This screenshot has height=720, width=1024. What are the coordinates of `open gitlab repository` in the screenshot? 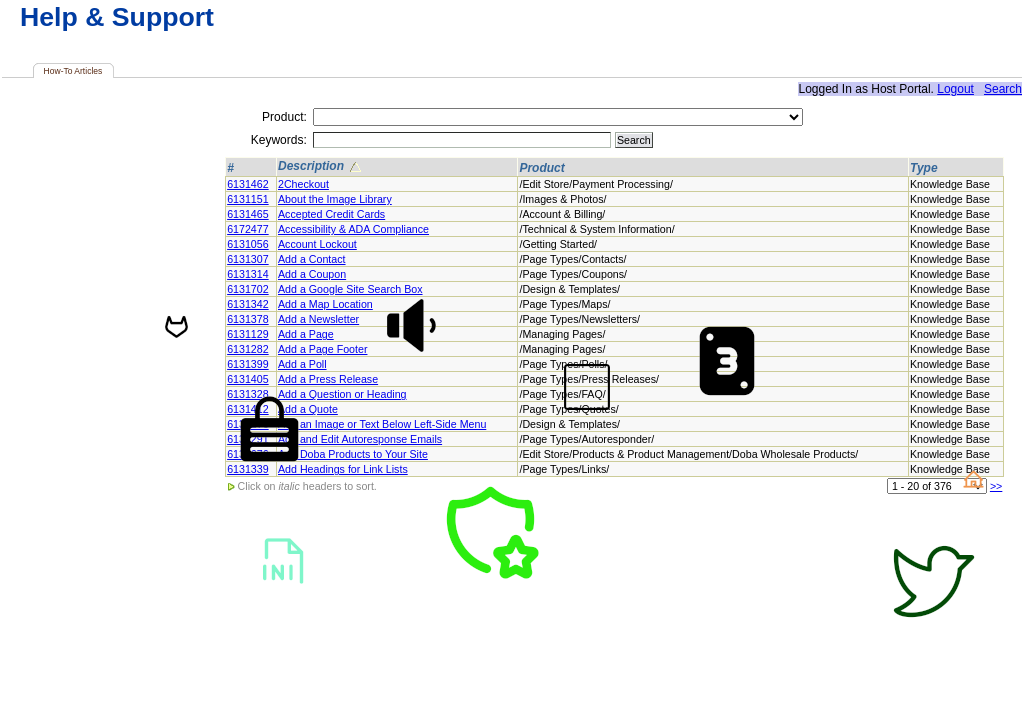 It's located at (176, 326).